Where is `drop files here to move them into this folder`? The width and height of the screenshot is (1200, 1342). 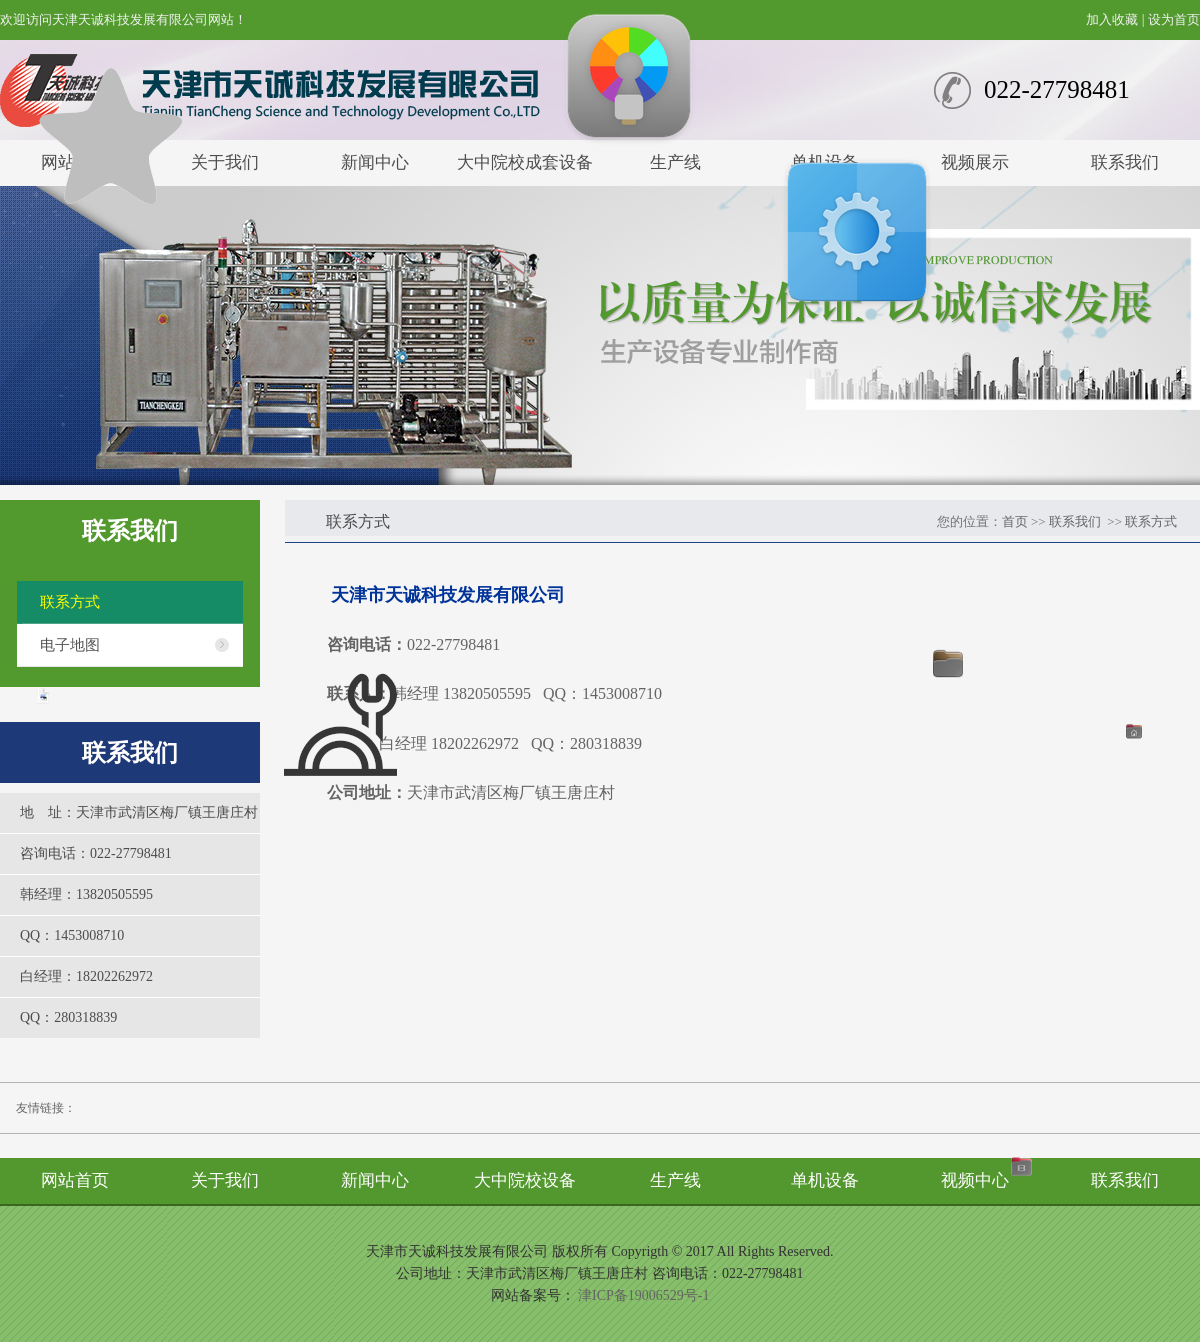
drop files here to move them into this folder is located at coordinates (948, 663).